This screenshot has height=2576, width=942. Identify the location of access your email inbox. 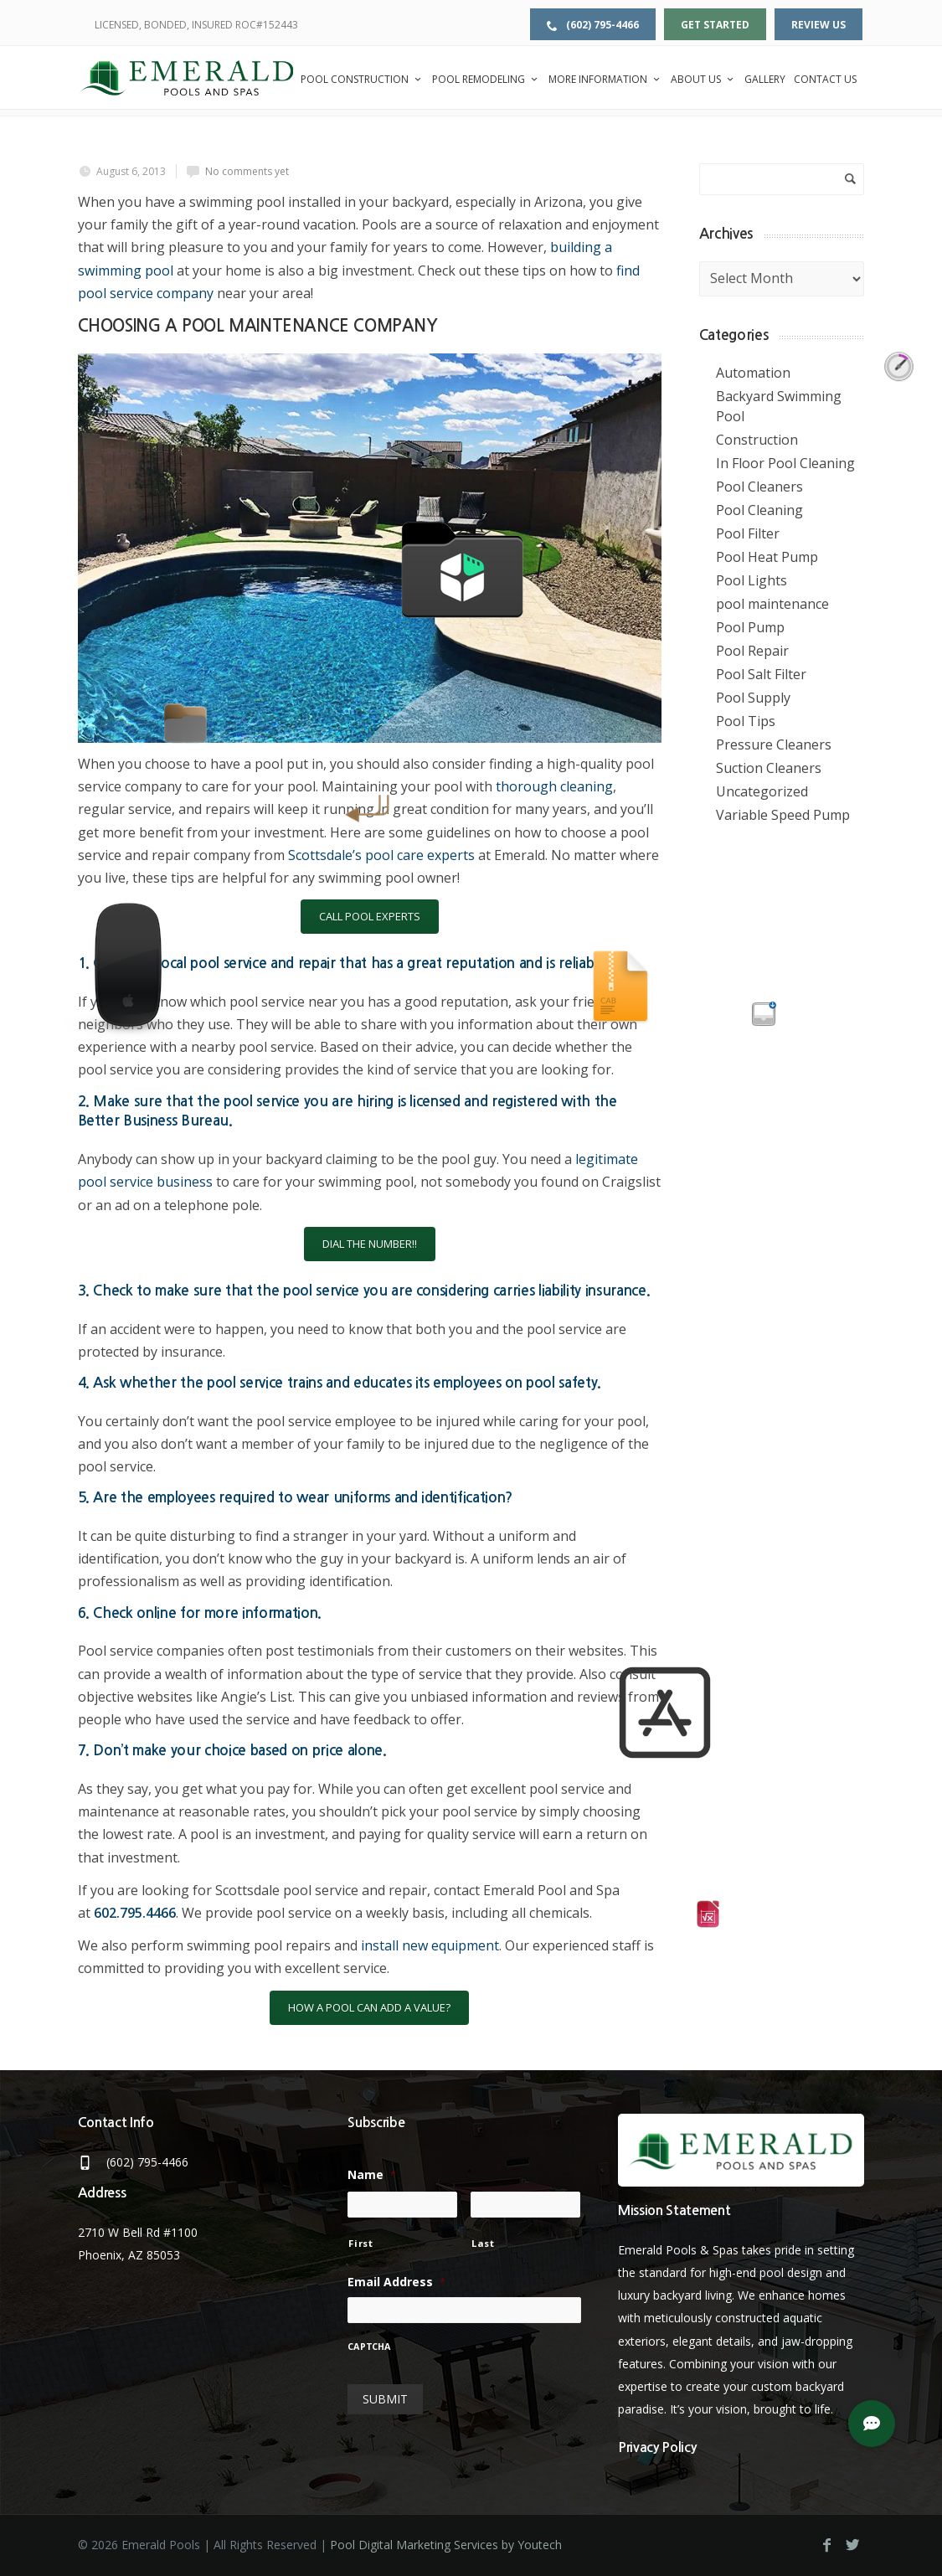
(764, 1014).